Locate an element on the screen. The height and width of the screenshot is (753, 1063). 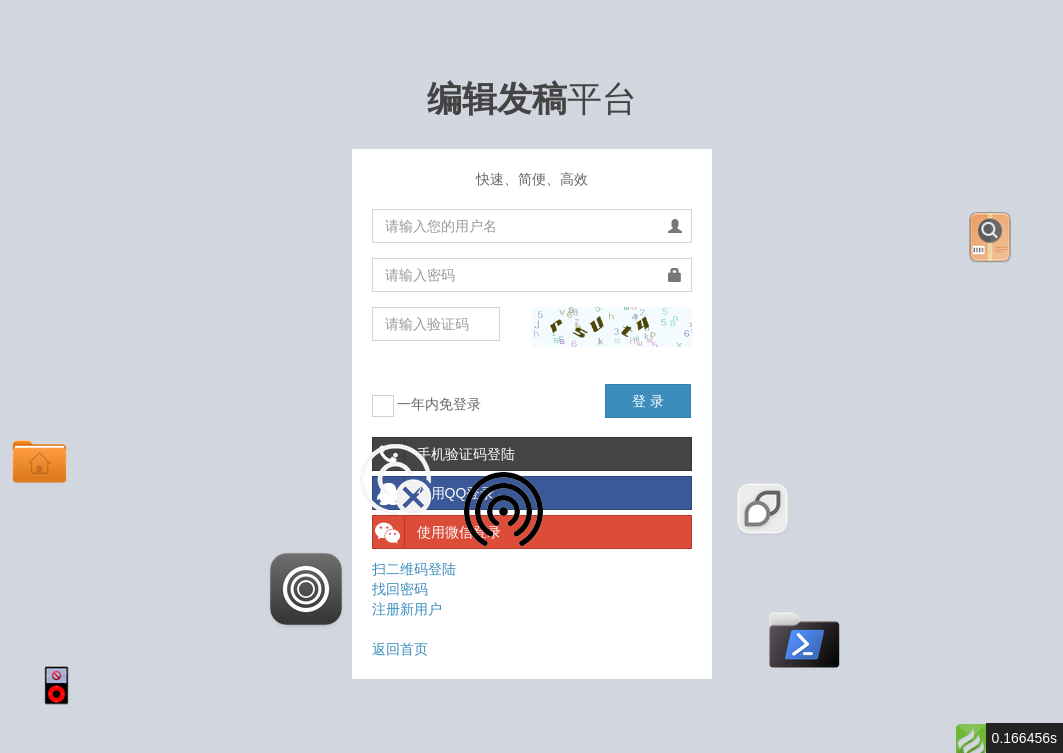
camera is currently disabled or blocked is located at coordinates (395, 479).